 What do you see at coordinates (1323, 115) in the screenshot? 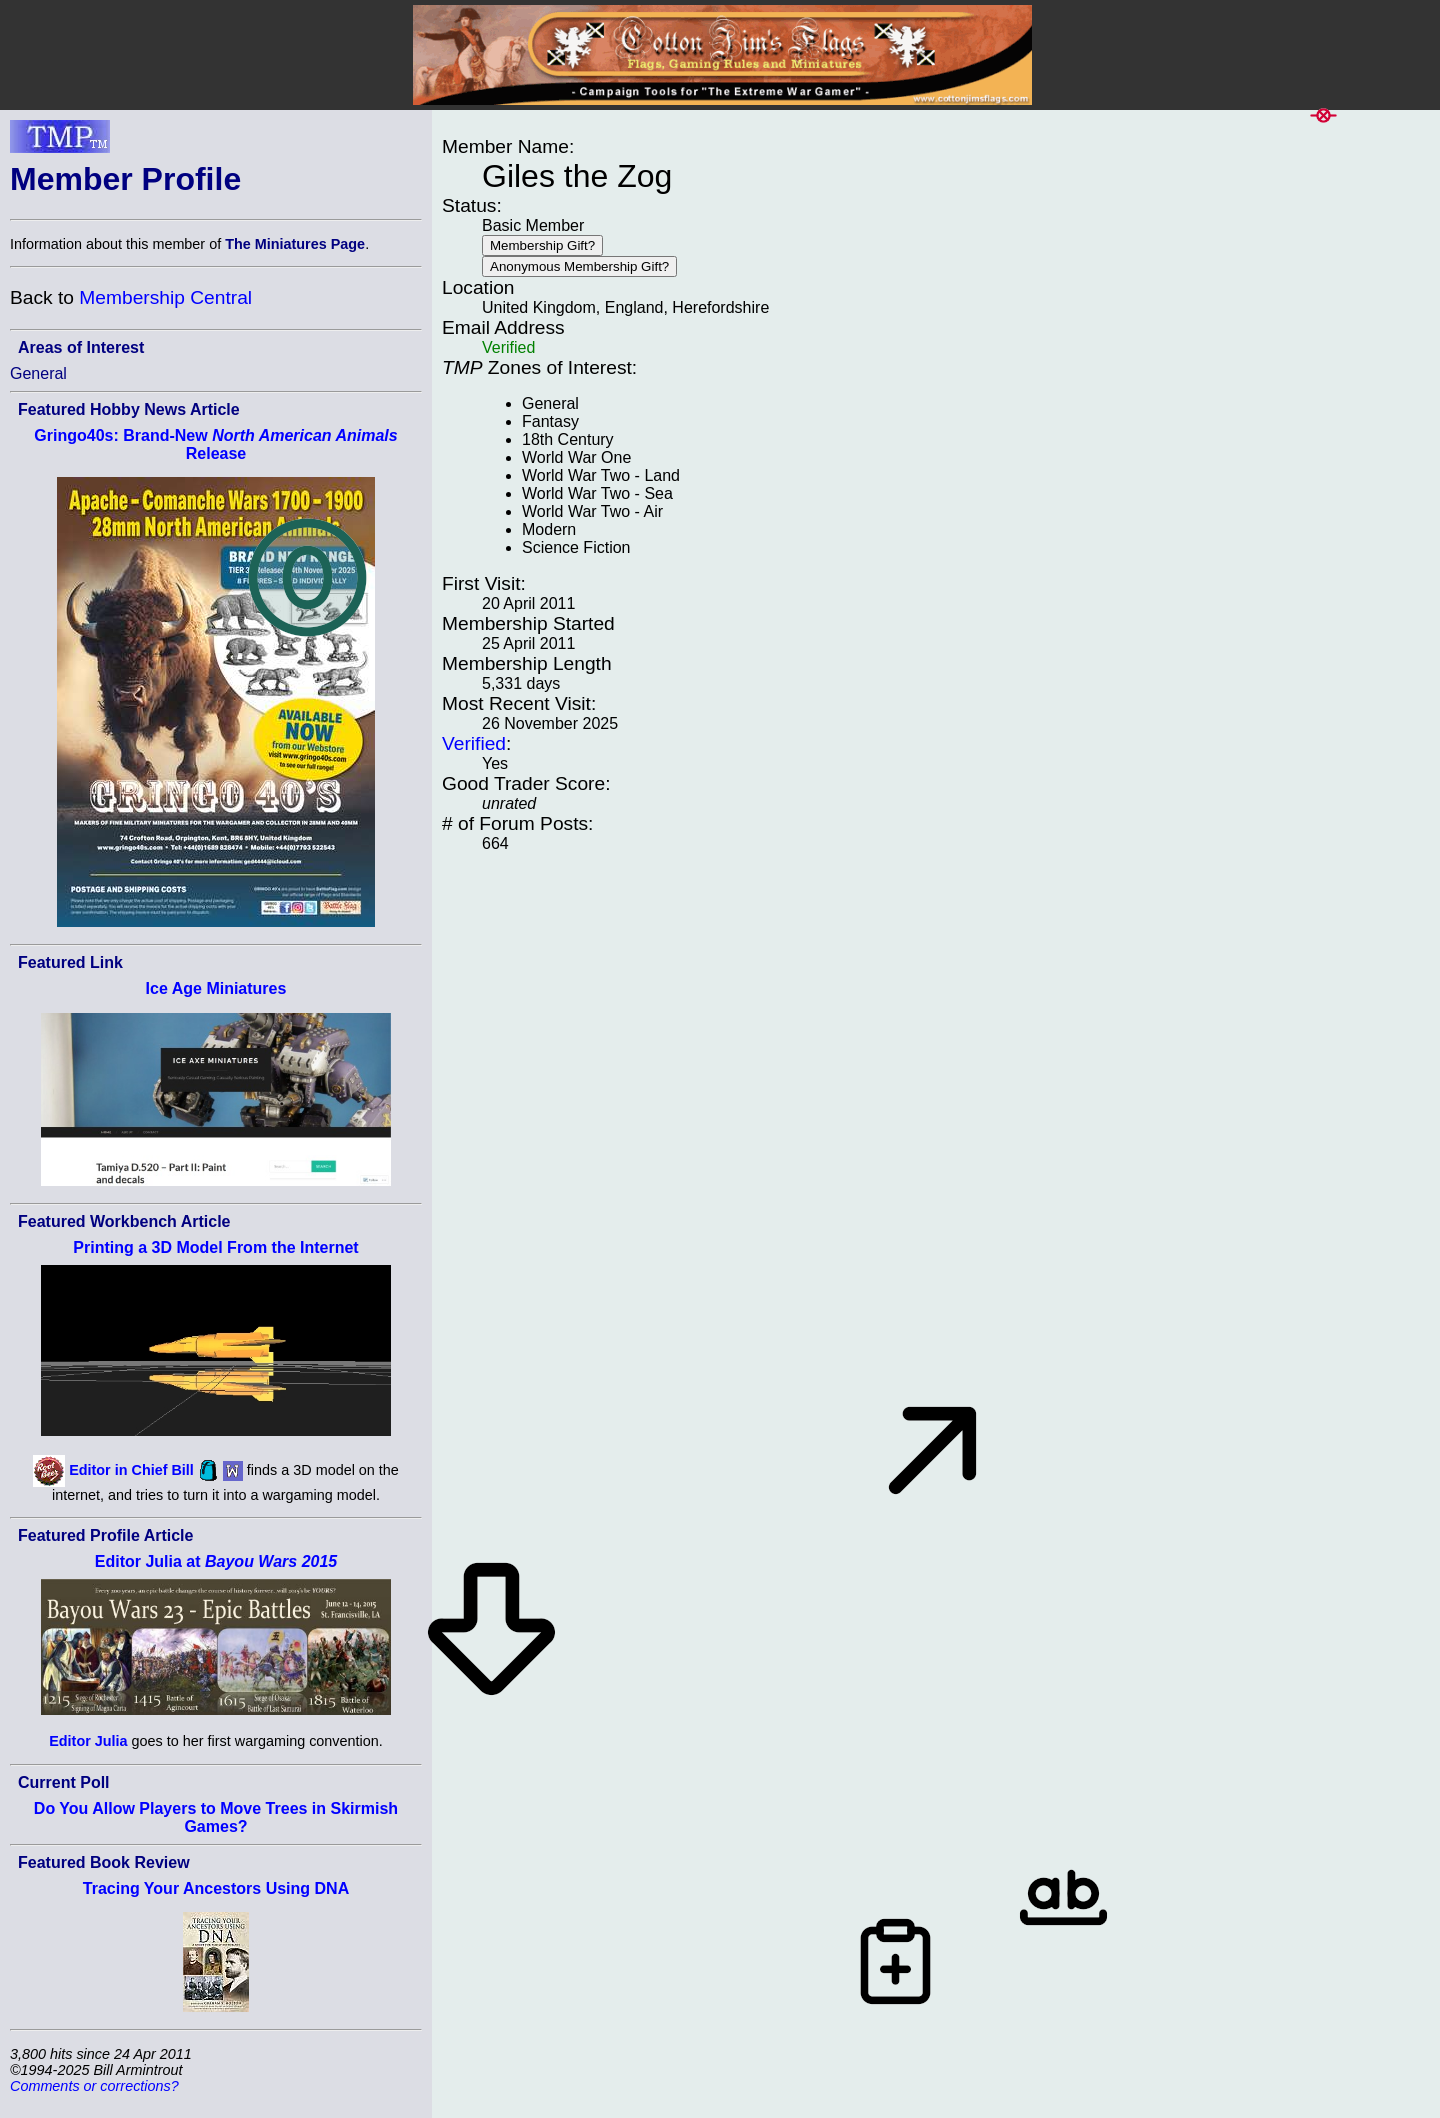
I see `indicates a light bulb component in a circuit diagram` at bounding box center [1323, 115].